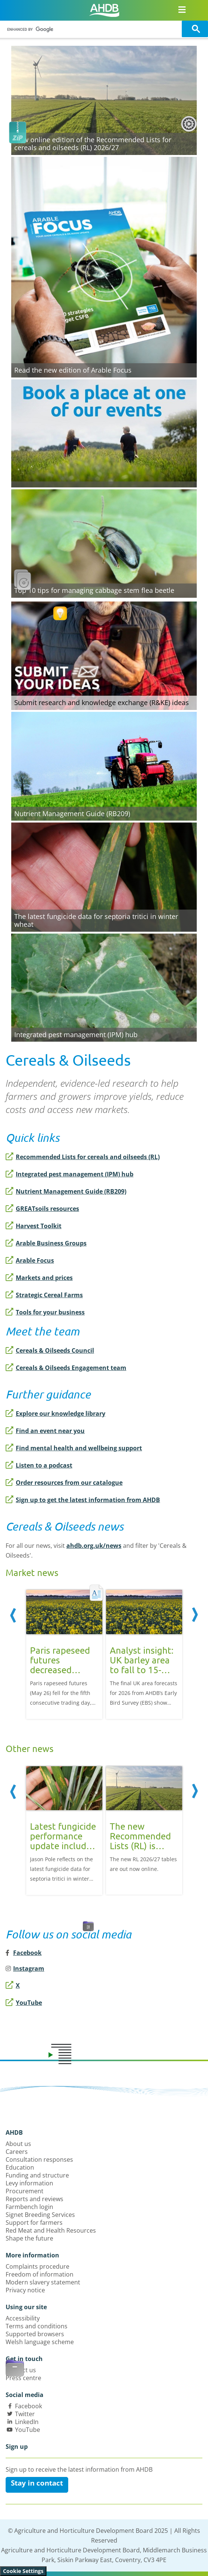 The image size is (208, 2576). I want to click on open the tips app for helpful hints and tutorials, so click(60, 613).